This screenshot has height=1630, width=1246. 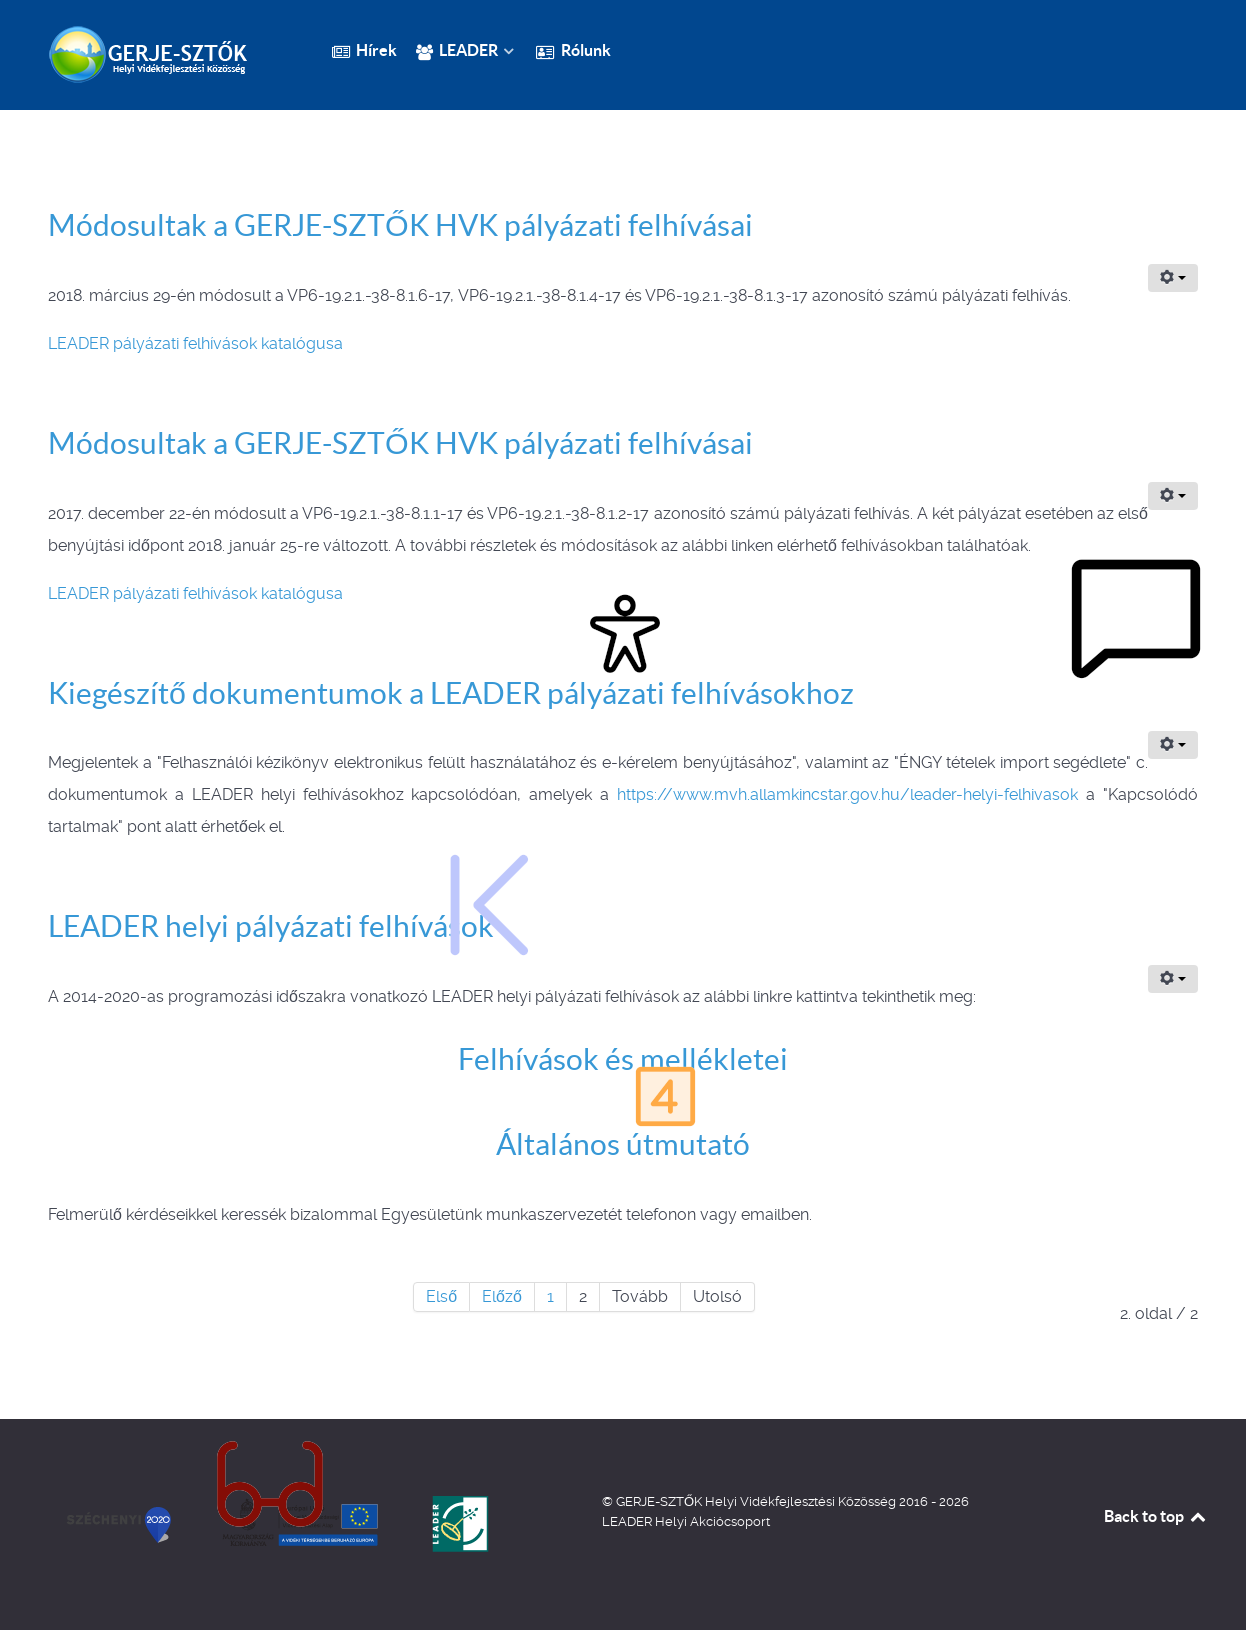 I want to click on toggle reading mode or reader view, so click(x=270, y=1486).